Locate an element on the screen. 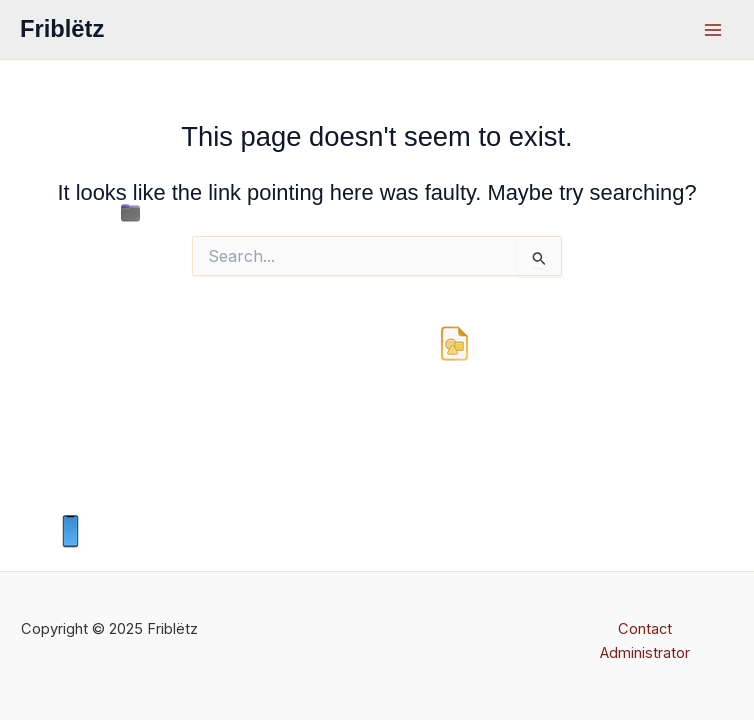  iPhone XR device icon for system identification is located at coordinates (70, 531).